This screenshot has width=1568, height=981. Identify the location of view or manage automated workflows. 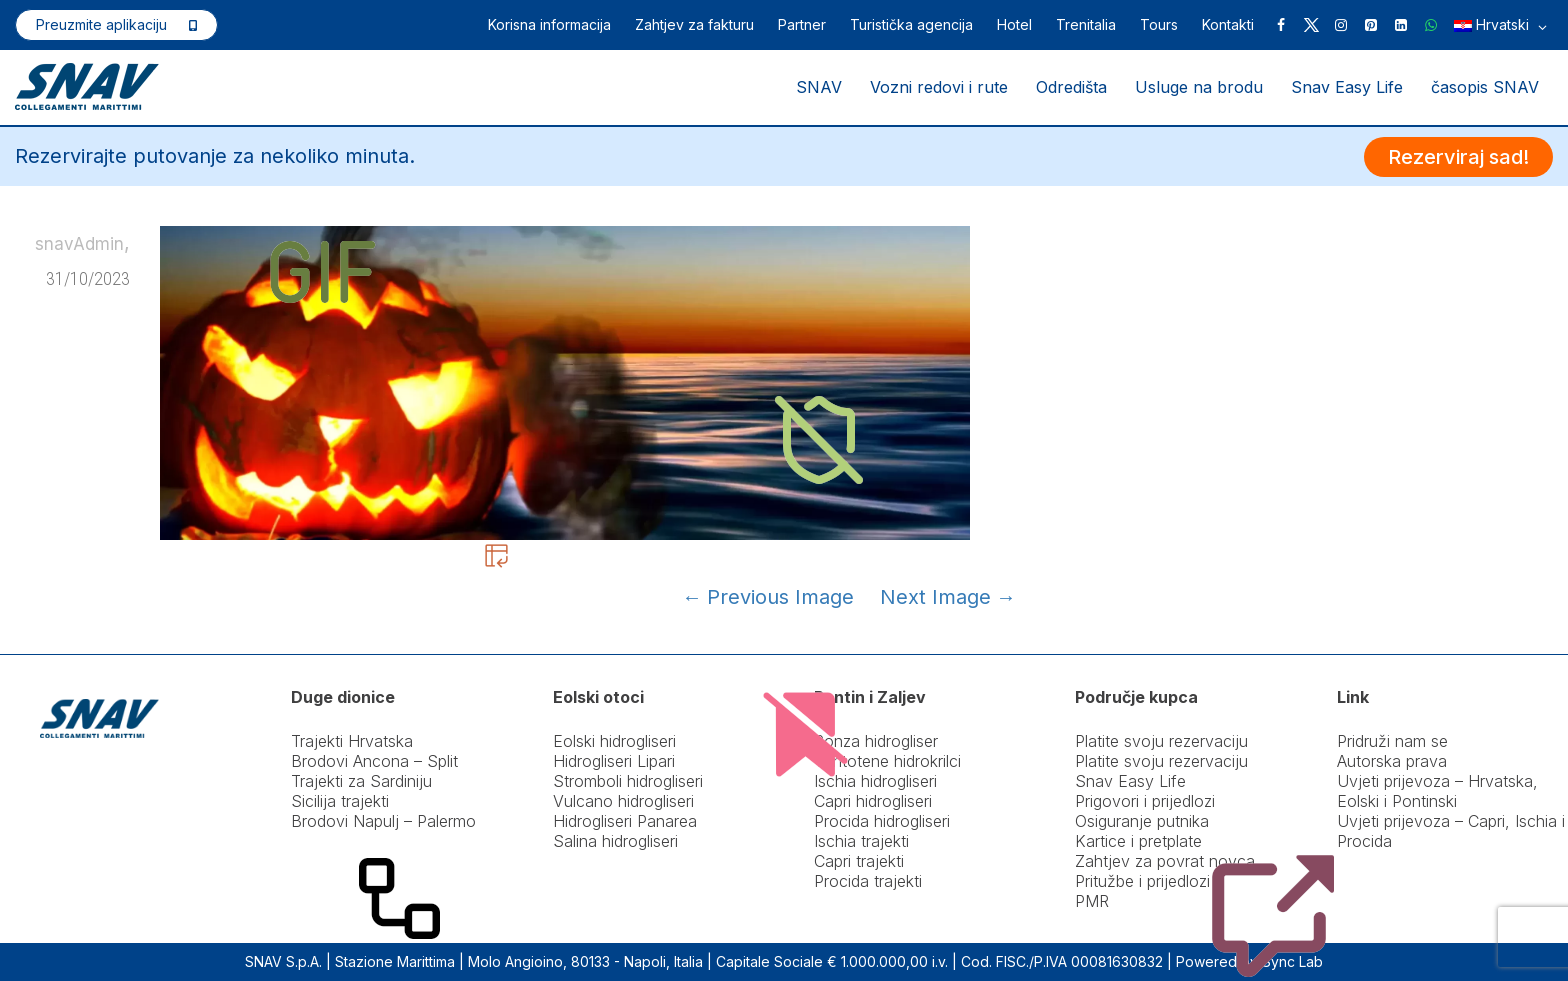
(399, 898).